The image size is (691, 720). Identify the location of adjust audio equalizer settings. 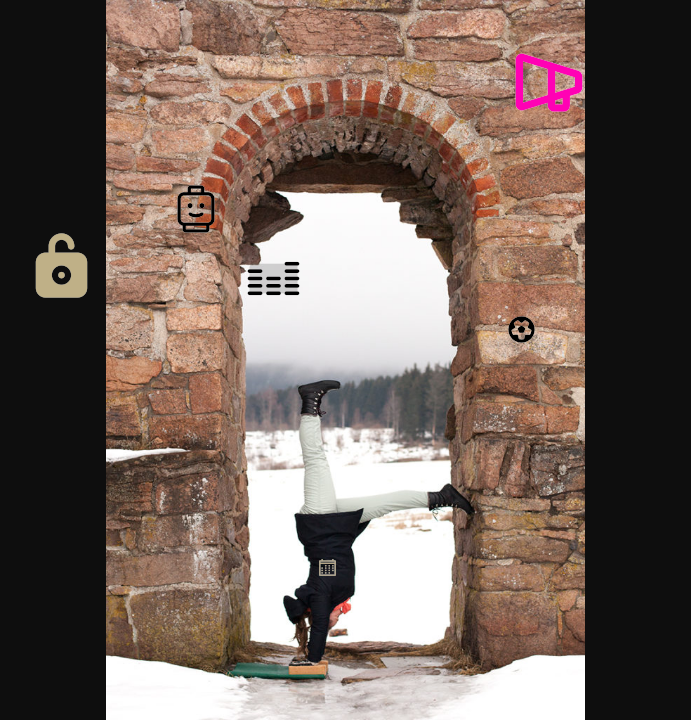
(273, 278).